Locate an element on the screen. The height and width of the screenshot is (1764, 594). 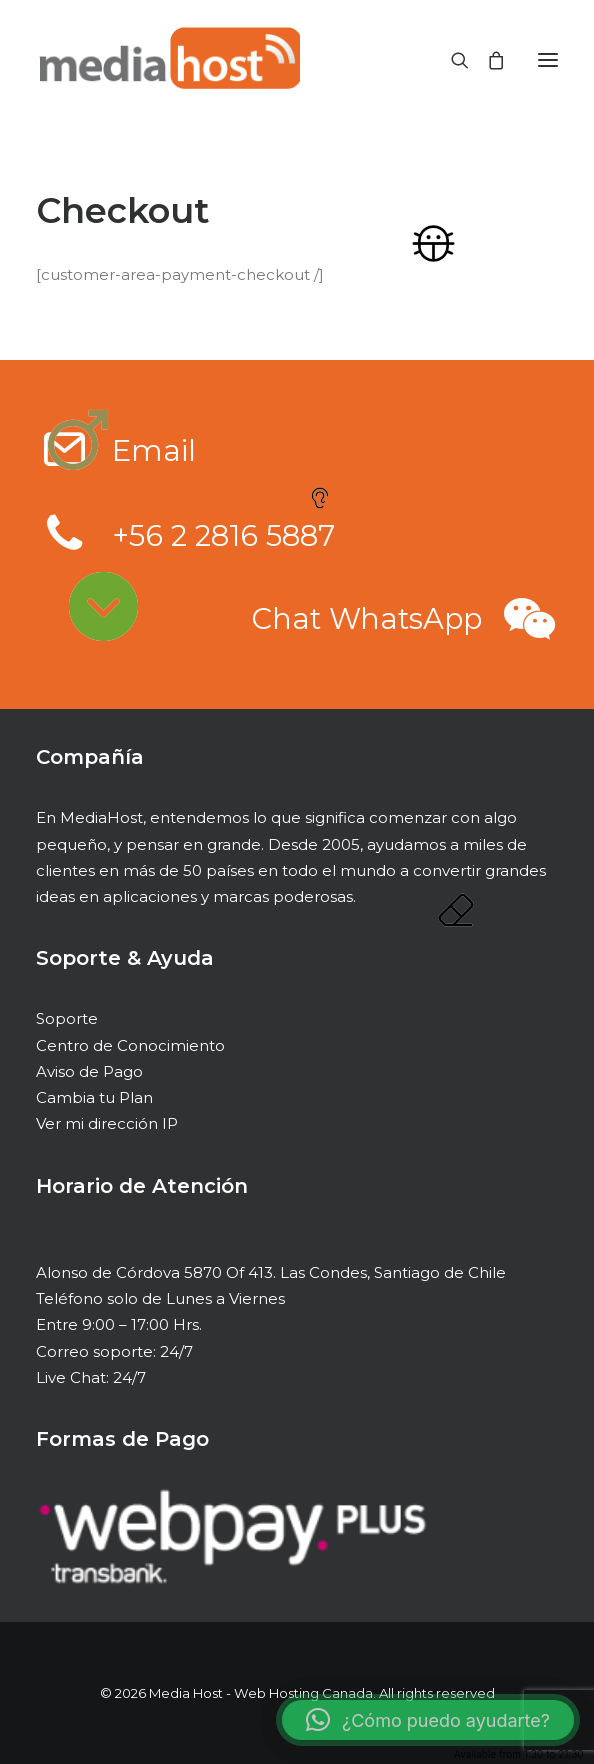
erase or clear content is located at coordinates (456, 910).